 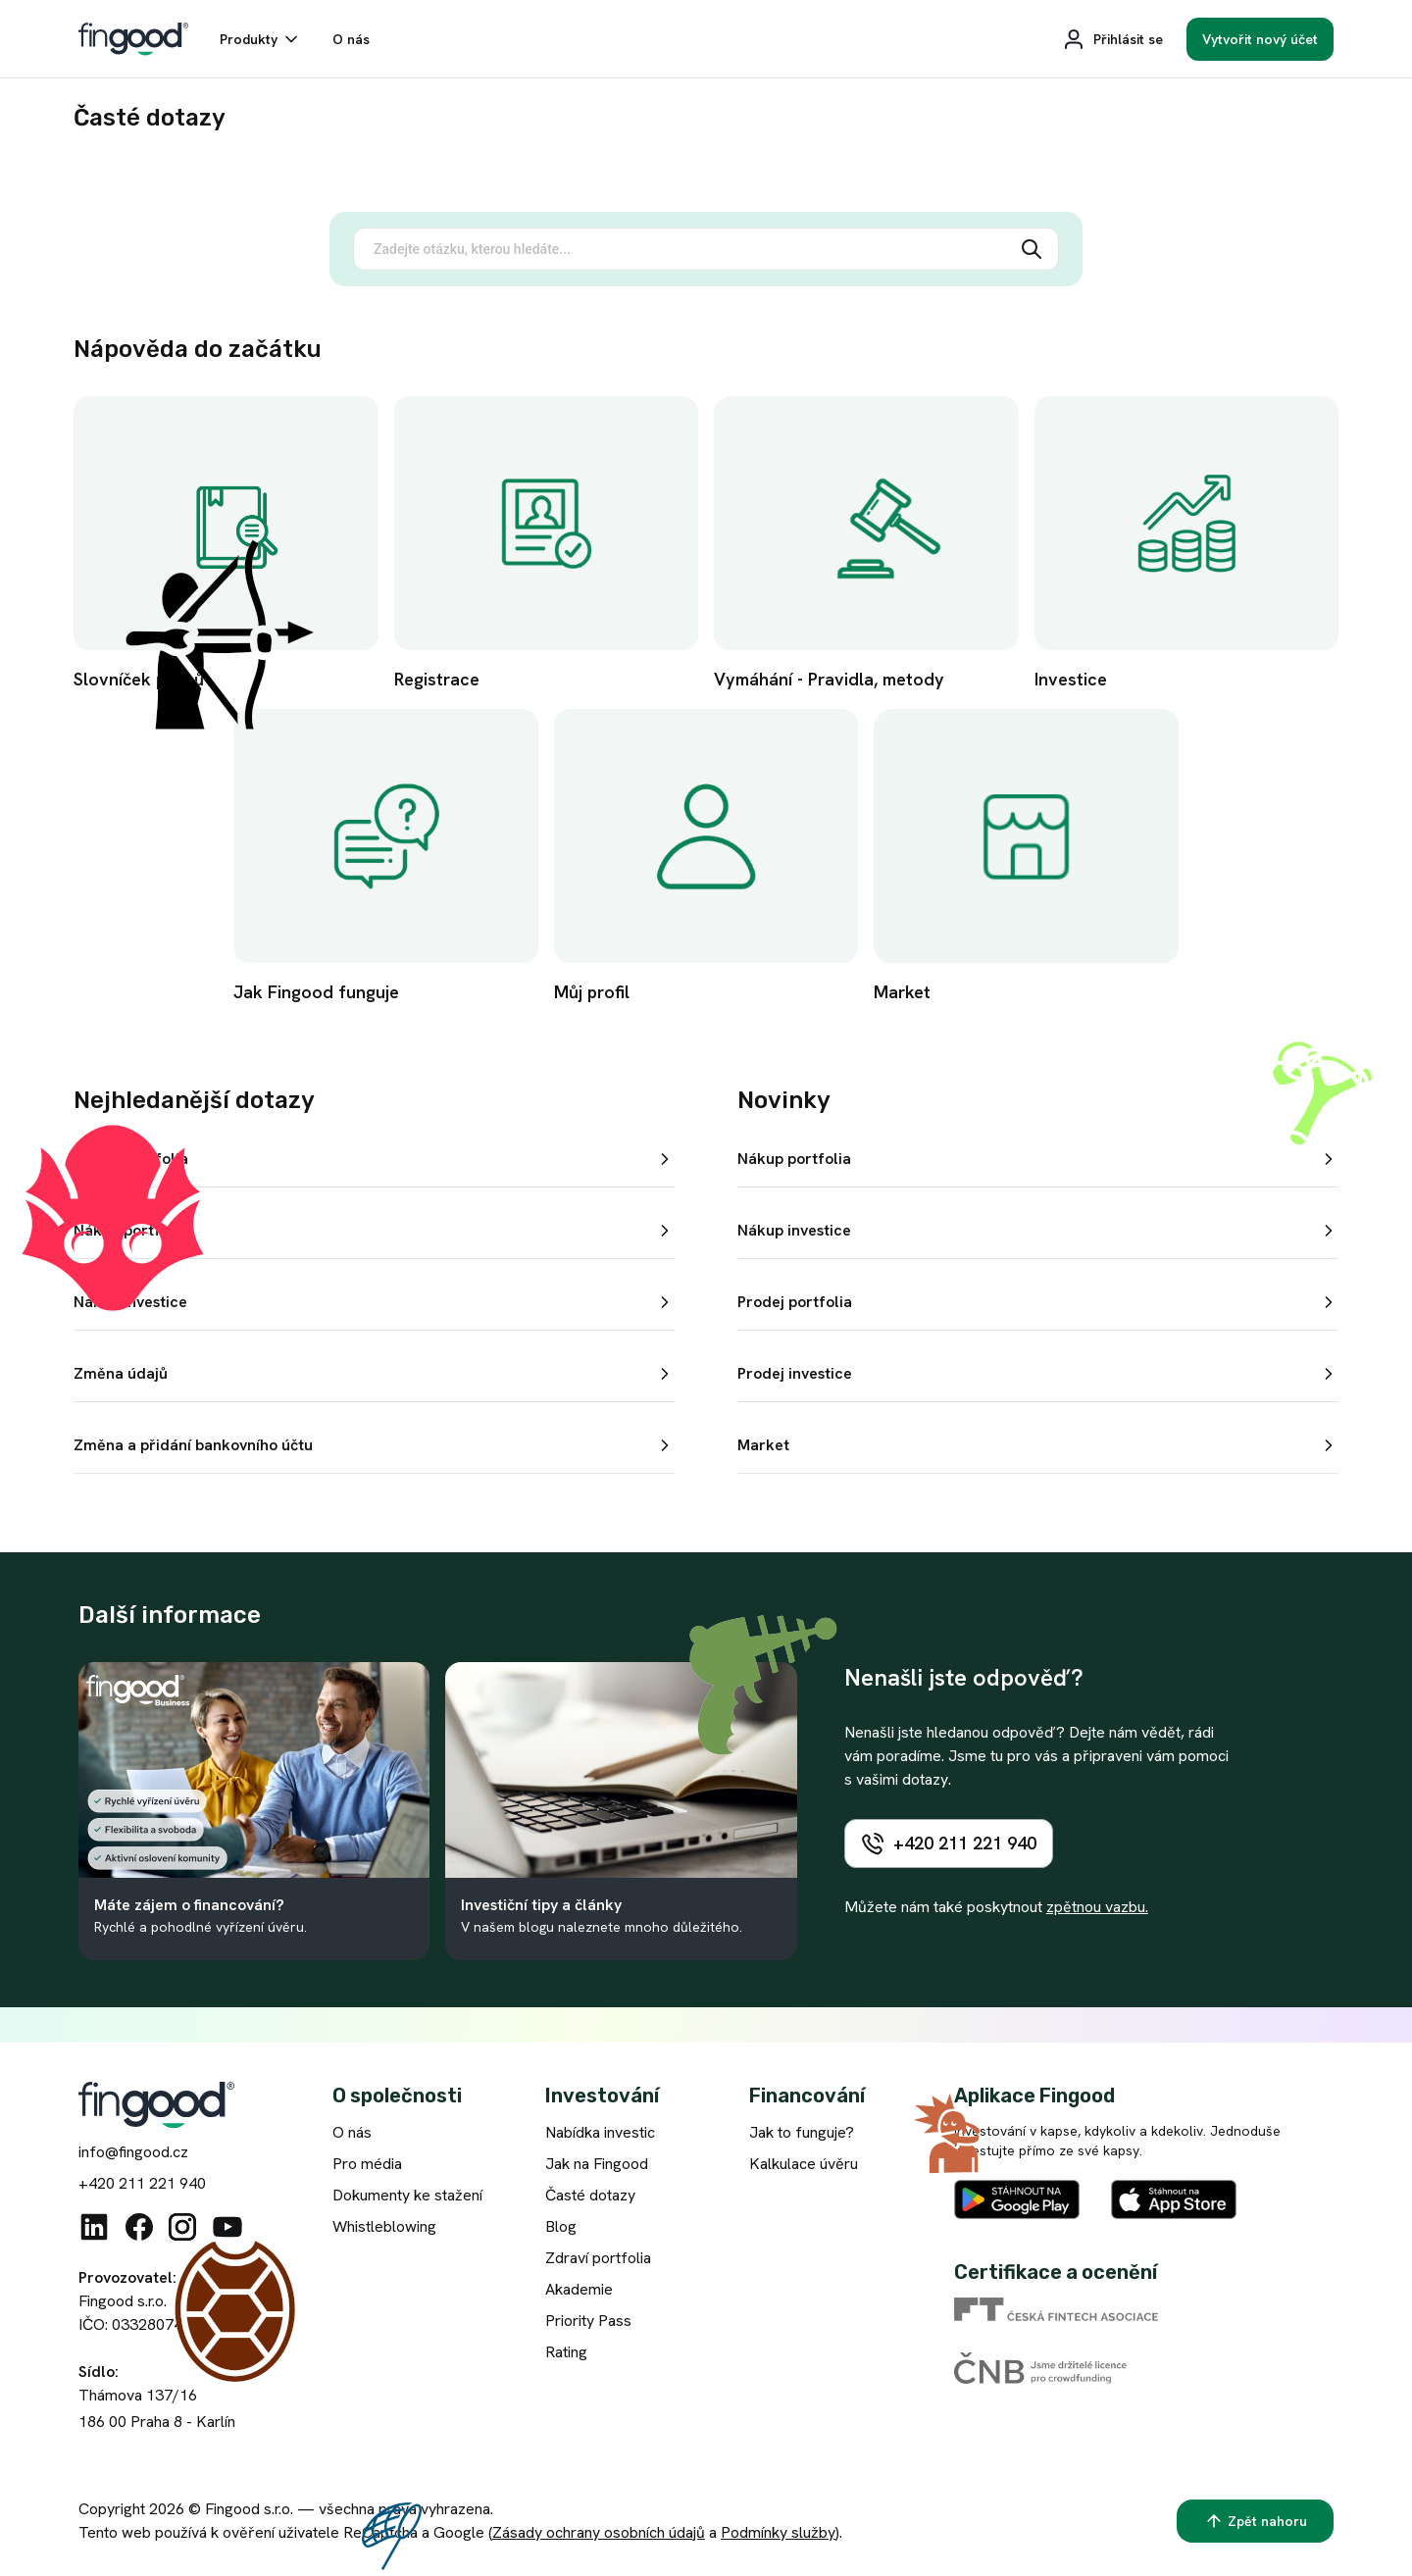 I want to click on indicates distraction or loss of focus, so click(x=946, y=2133).